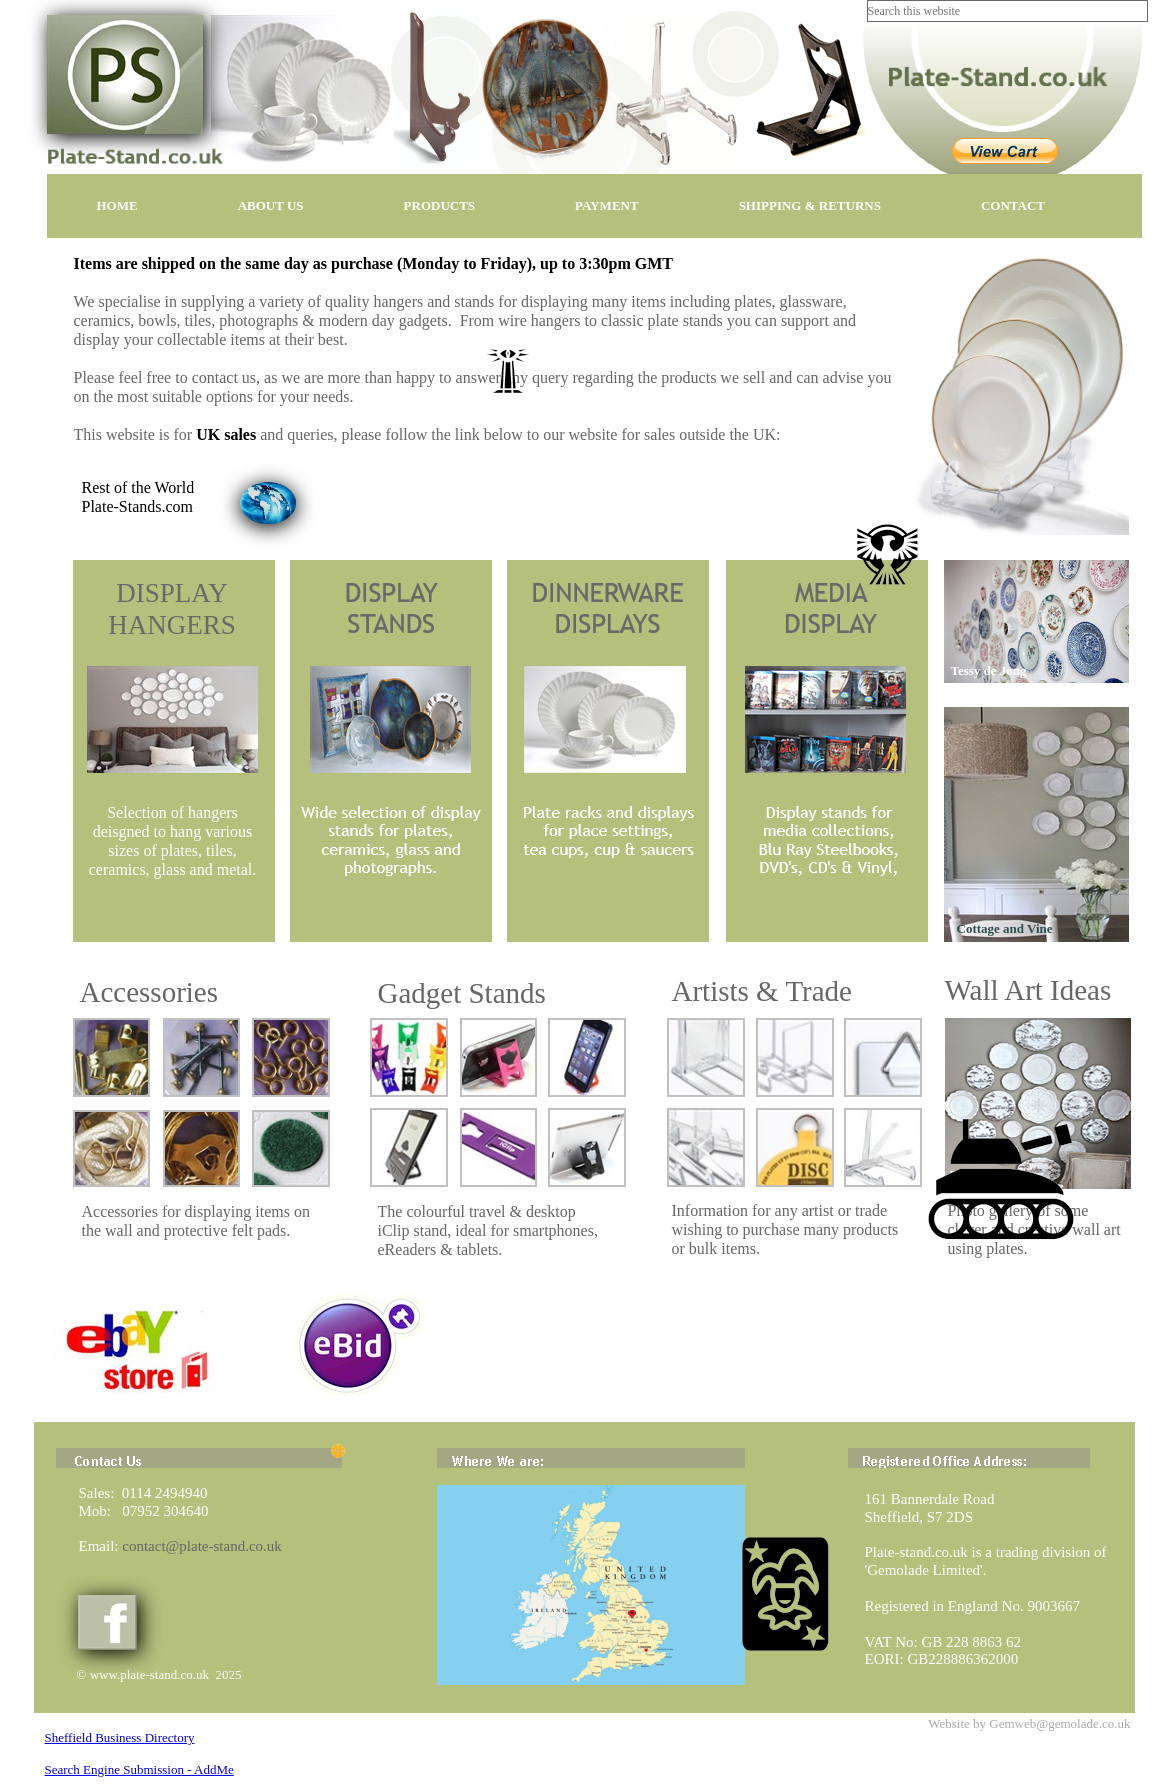 Image resolution: width=1174 pixels, height=1787 pixels. What do you see at coordinates (887, 554) in the screenshot?
I see `condor or eagle emblem representing a faction or team` at bounding box center [887, 554].